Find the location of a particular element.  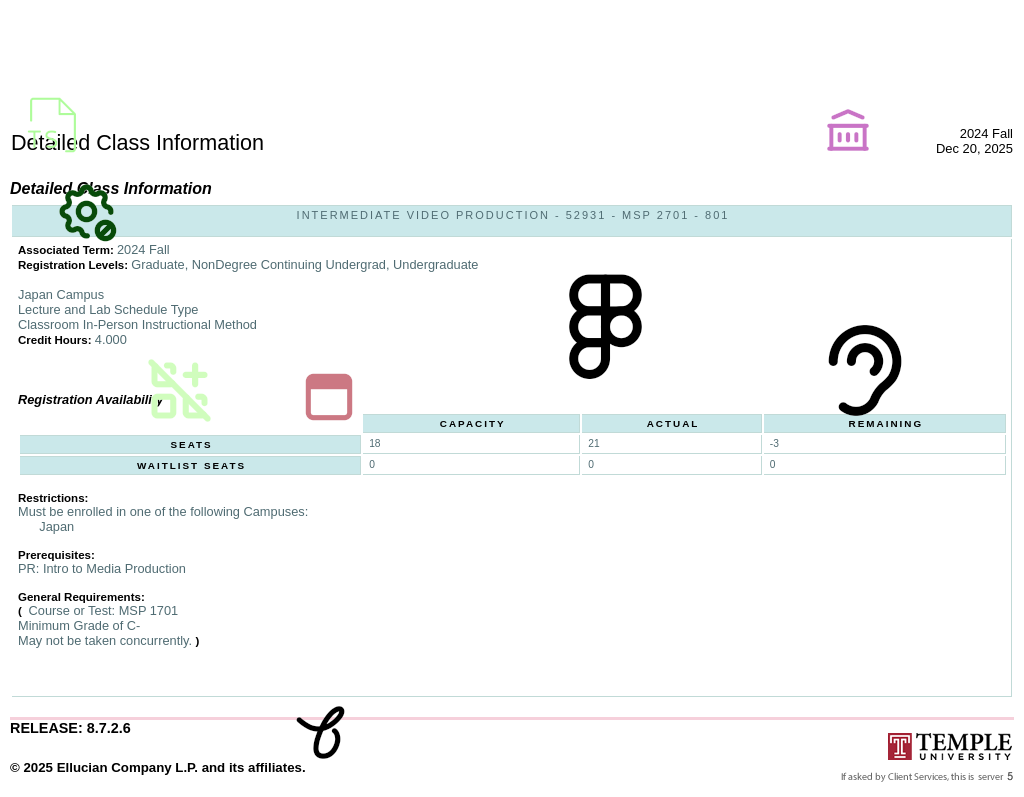

cancel or abort settings changes is located at coordinates (86, 211).